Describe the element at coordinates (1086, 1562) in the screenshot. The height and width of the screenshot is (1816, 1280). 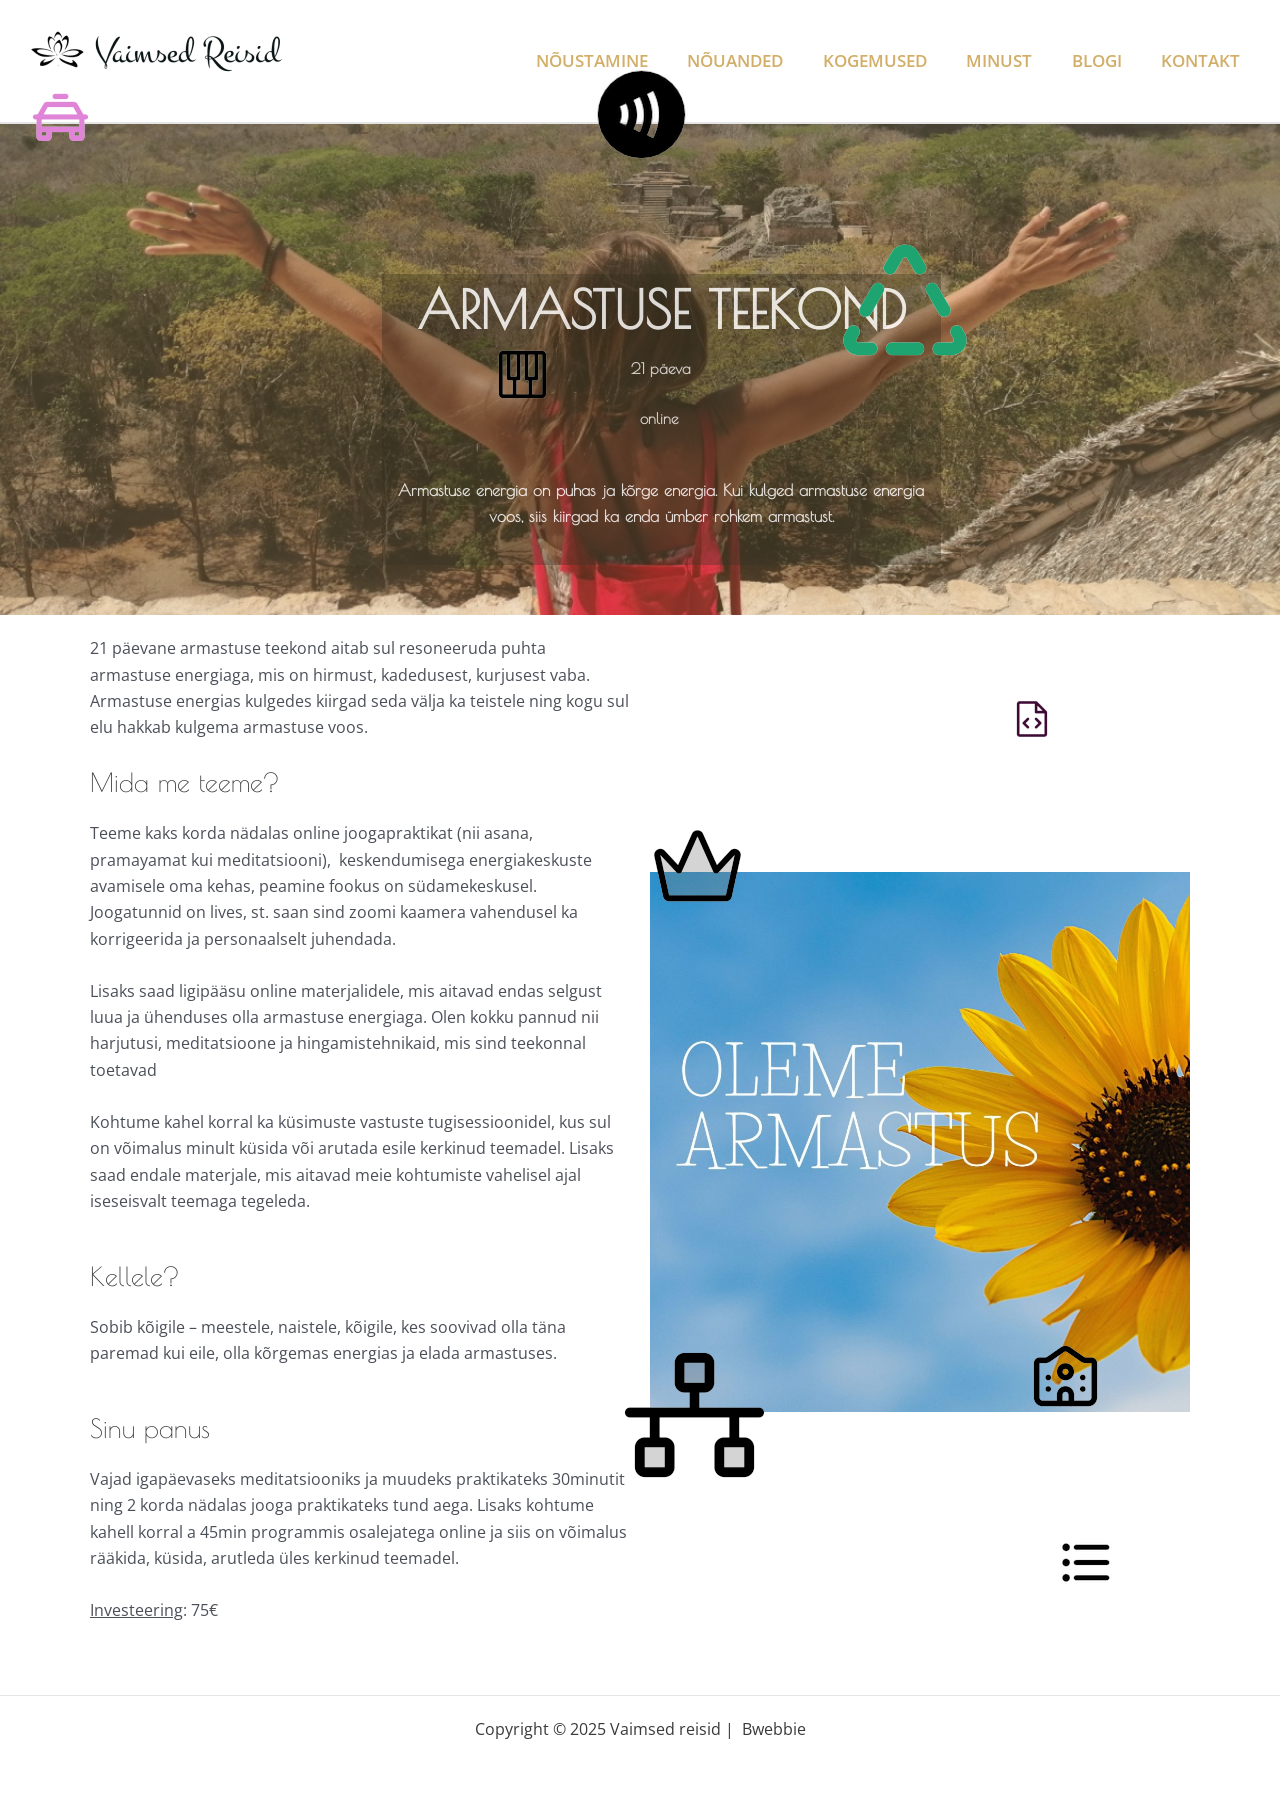
I see `view items as a bulleted list` at that location.